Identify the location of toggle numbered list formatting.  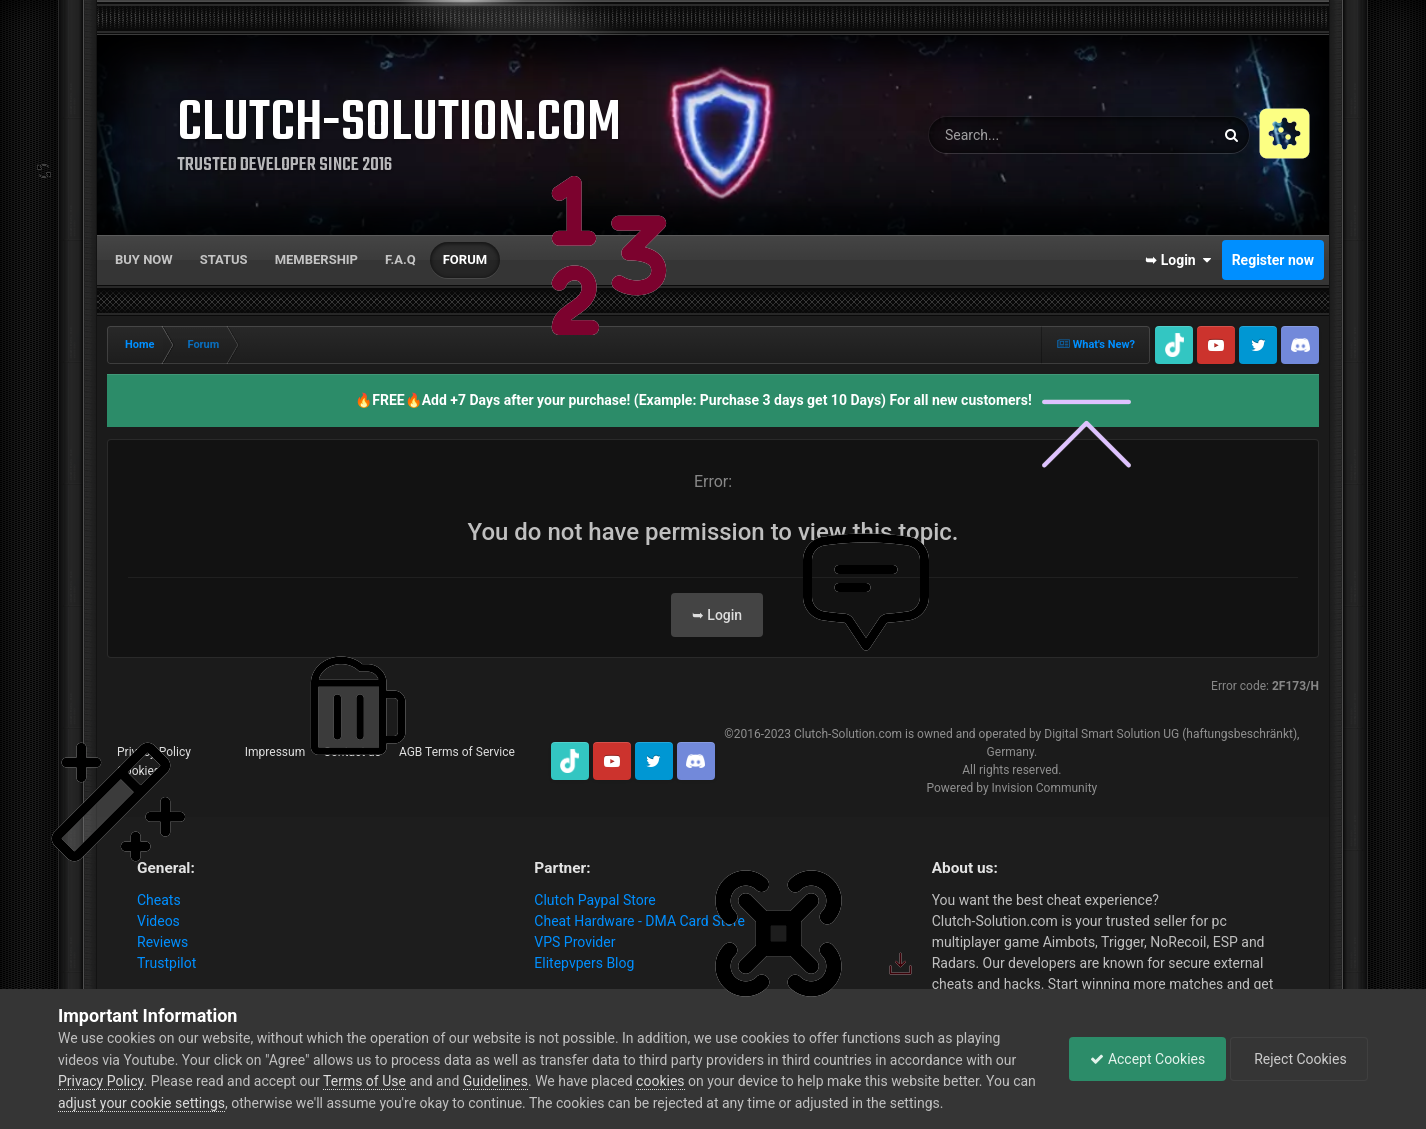
(601, 255).